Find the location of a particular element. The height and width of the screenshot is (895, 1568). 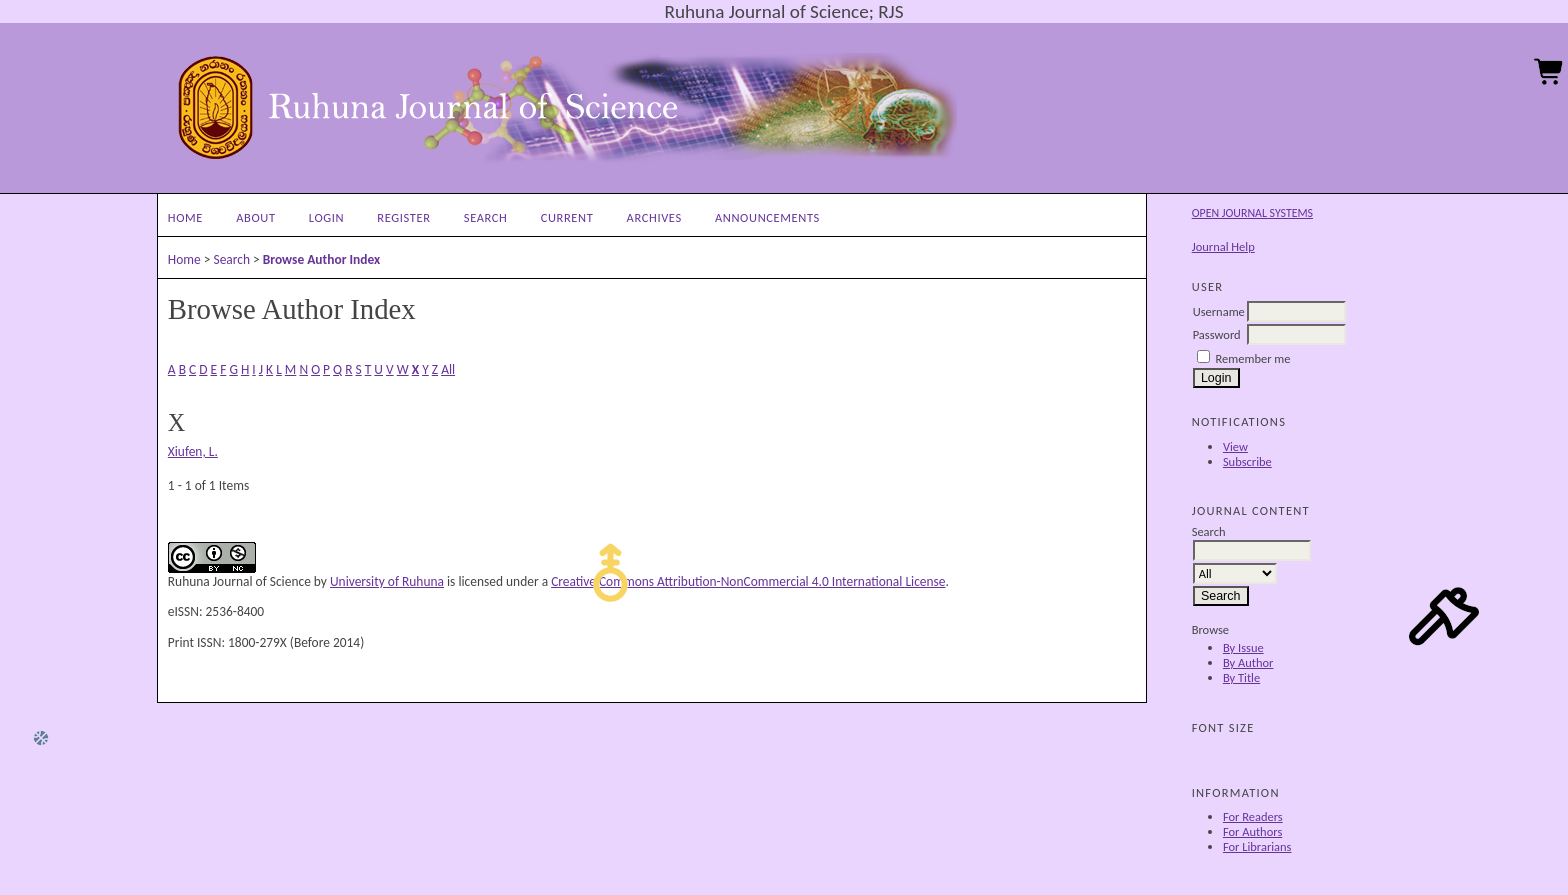

access crafting or building tools is located at coordinates (1444, 619).